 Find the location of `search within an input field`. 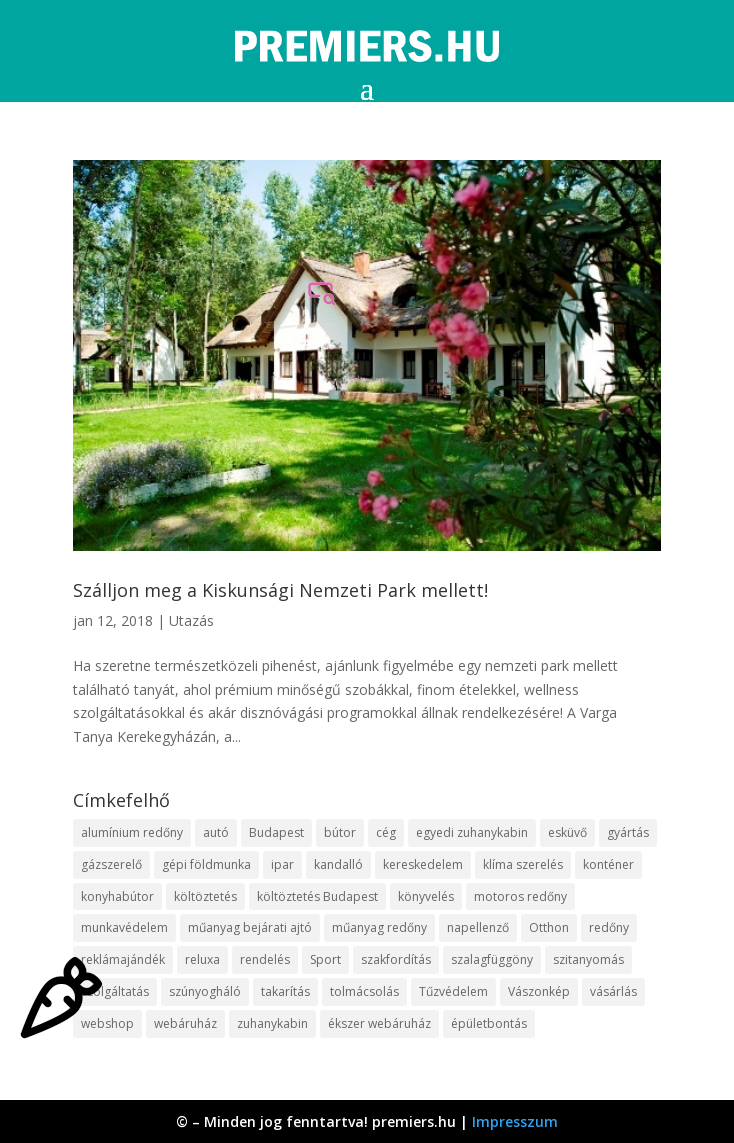

search within an input field is located at coordinates (320, 290).